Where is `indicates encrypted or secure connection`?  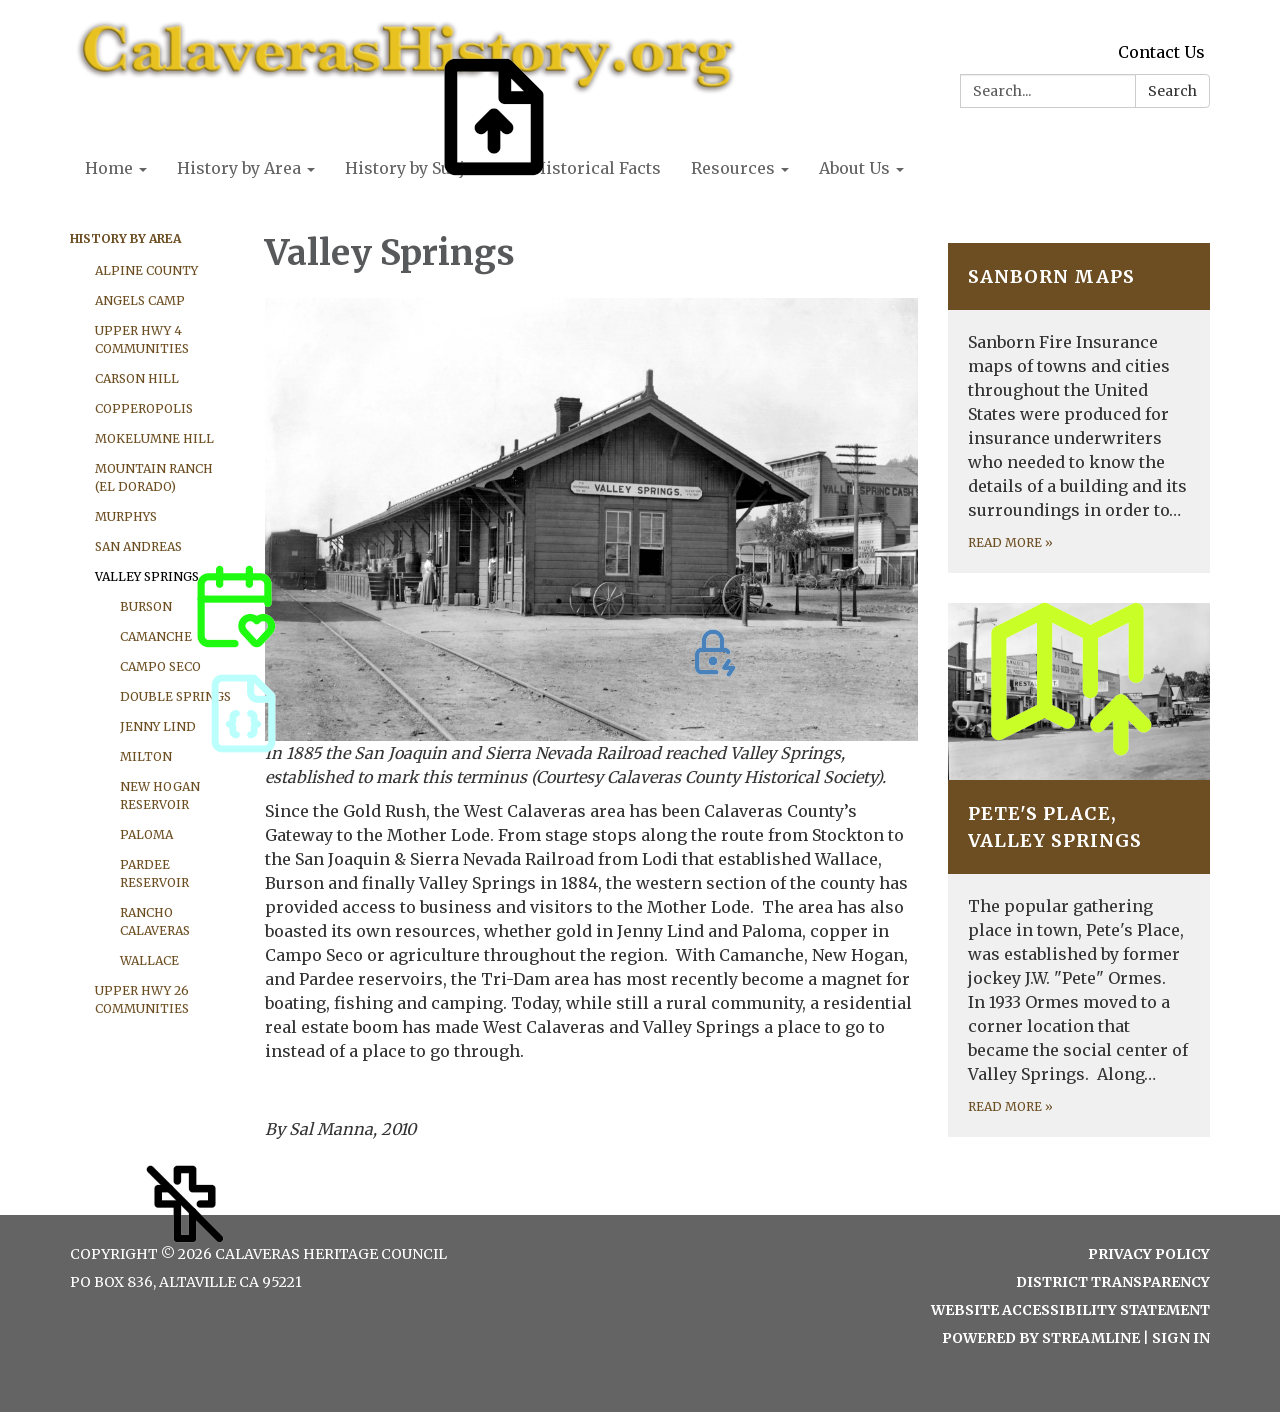 indicates encrypted or secure connection is located at coordinates (713, 652).